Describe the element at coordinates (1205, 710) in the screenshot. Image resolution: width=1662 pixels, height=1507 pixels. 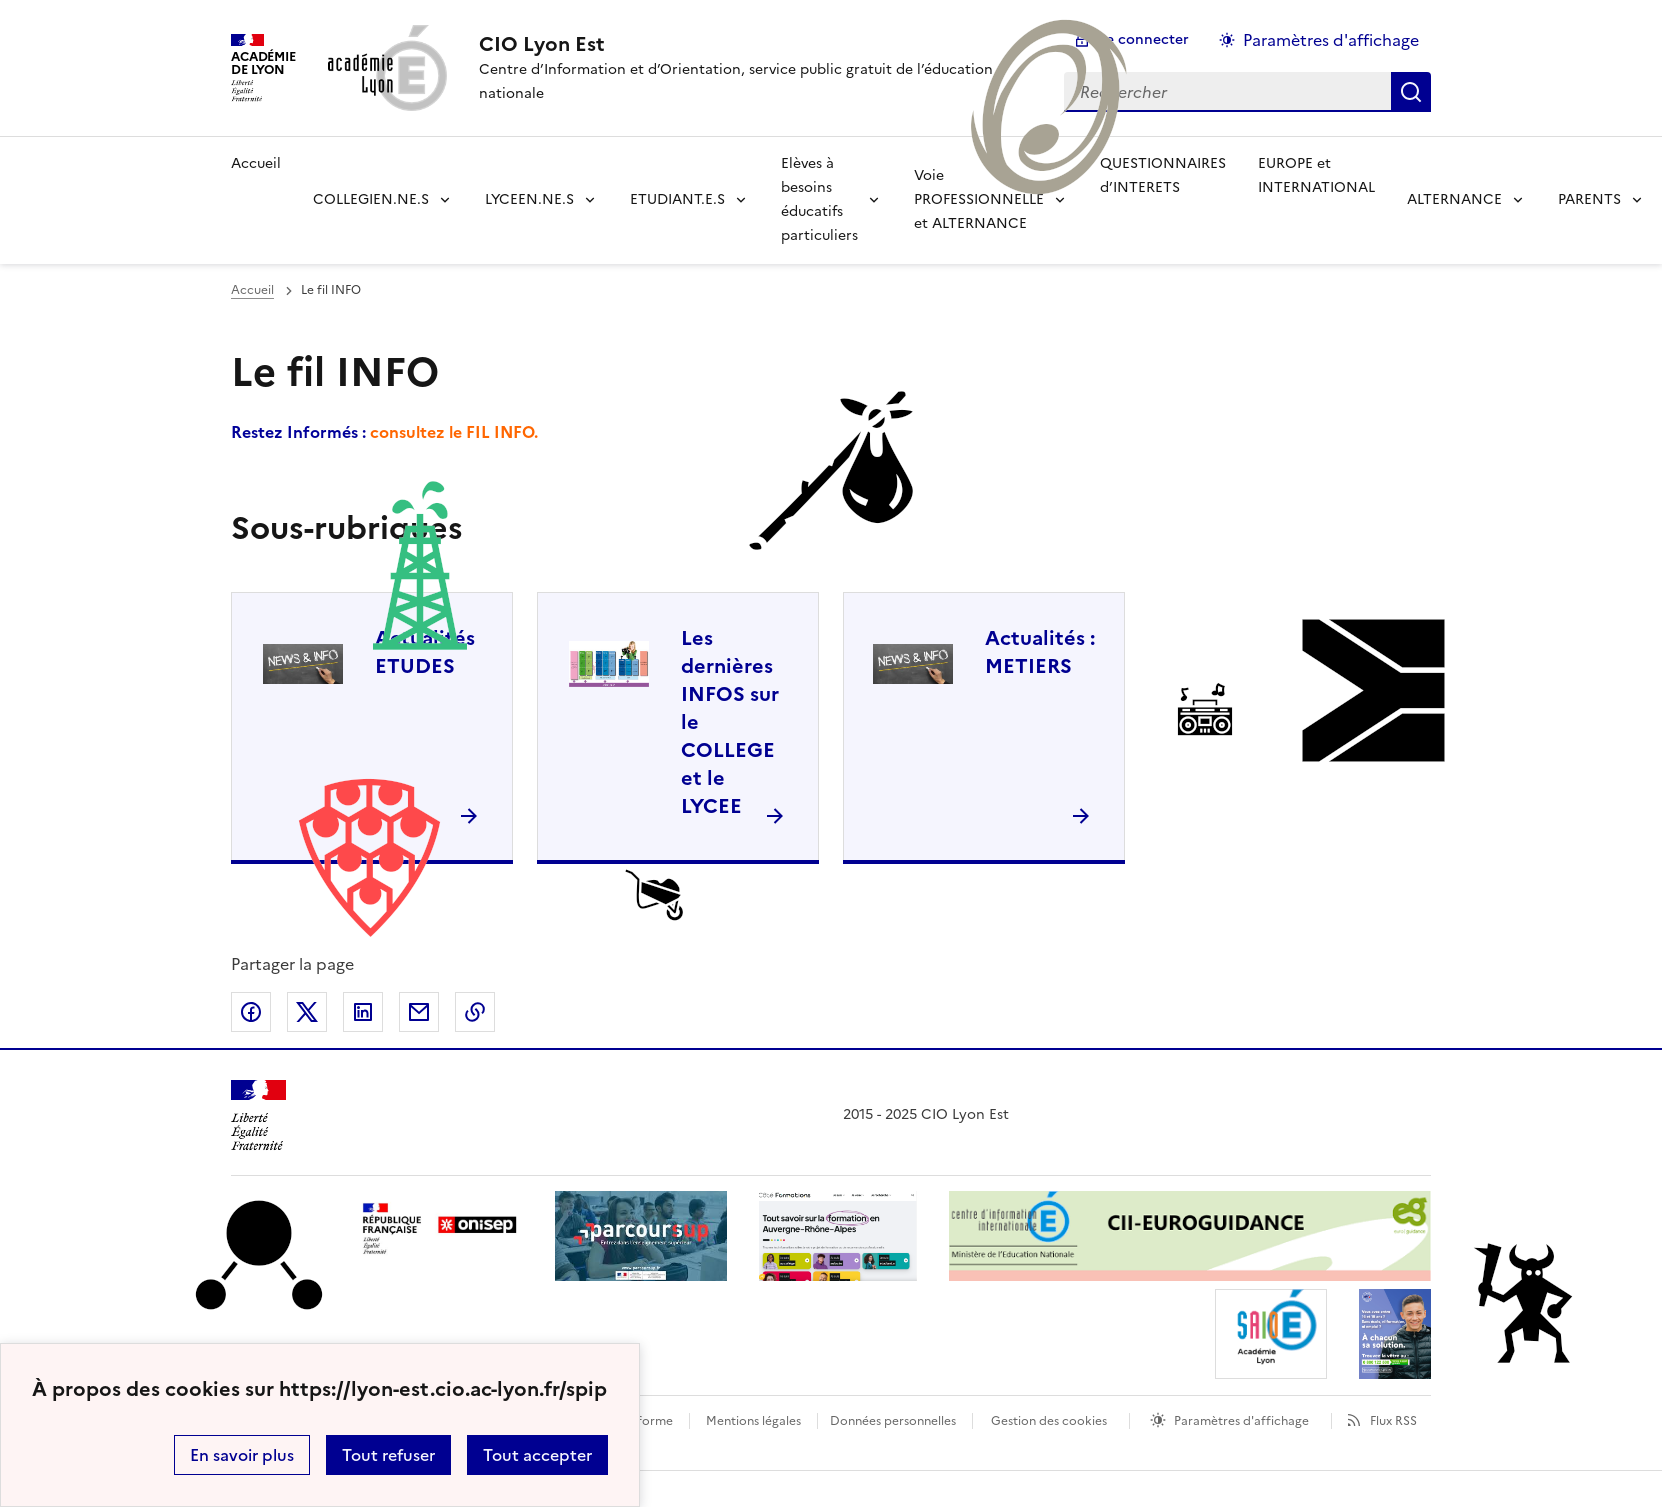
I see `open music player or audio controls` at that location.